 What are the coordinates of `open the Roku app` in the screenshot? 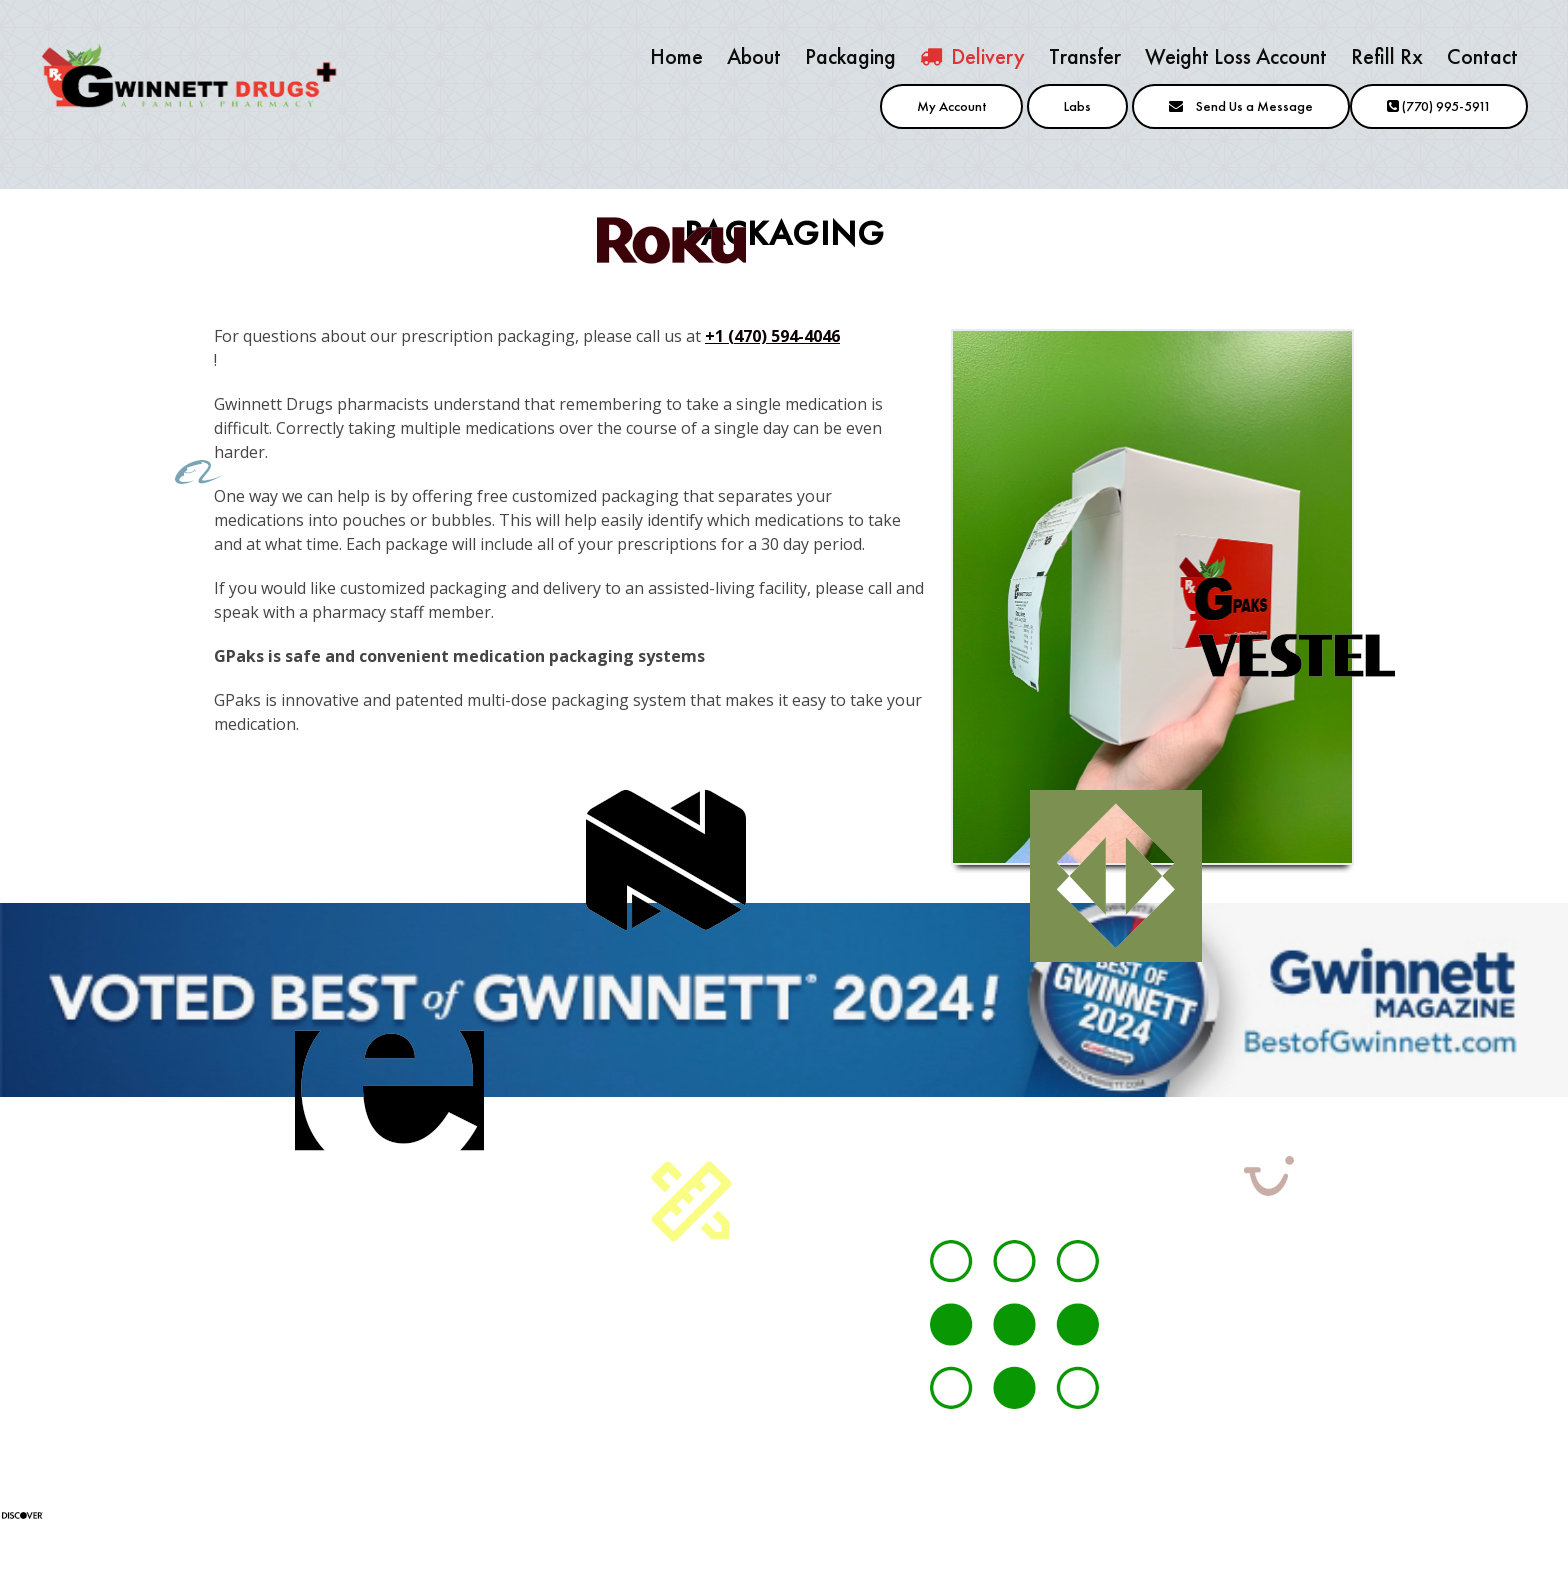 It's located at (671, 240).